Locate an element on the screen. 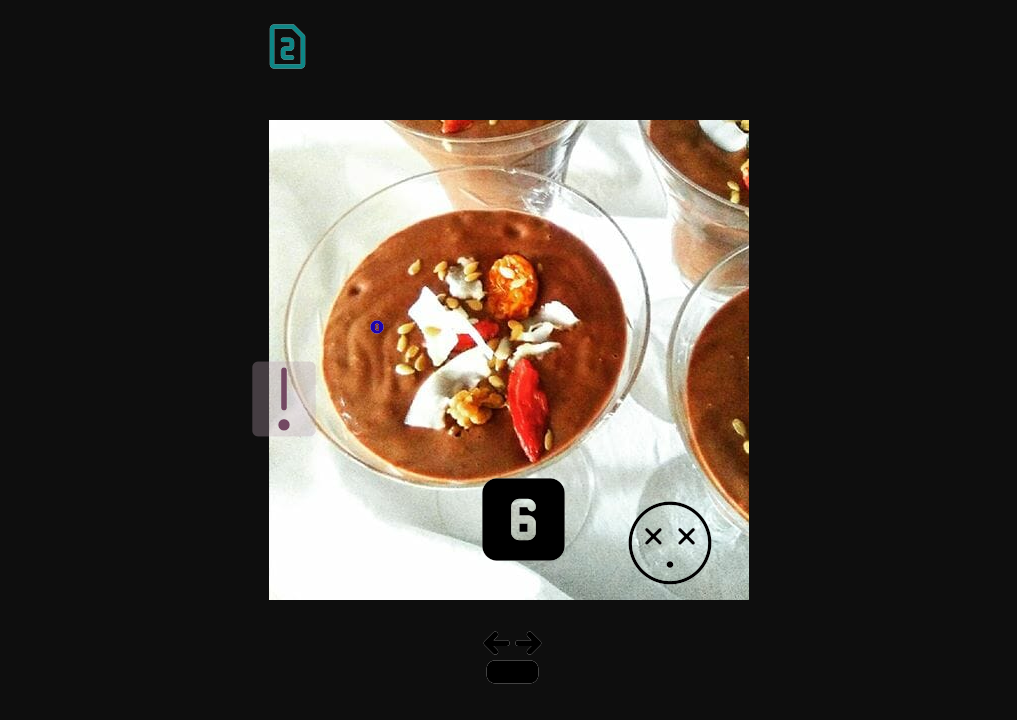 This screenshot has width=1017, height=720. indicates step 6 in a numbered sequence is located at coordinates (523, 519).